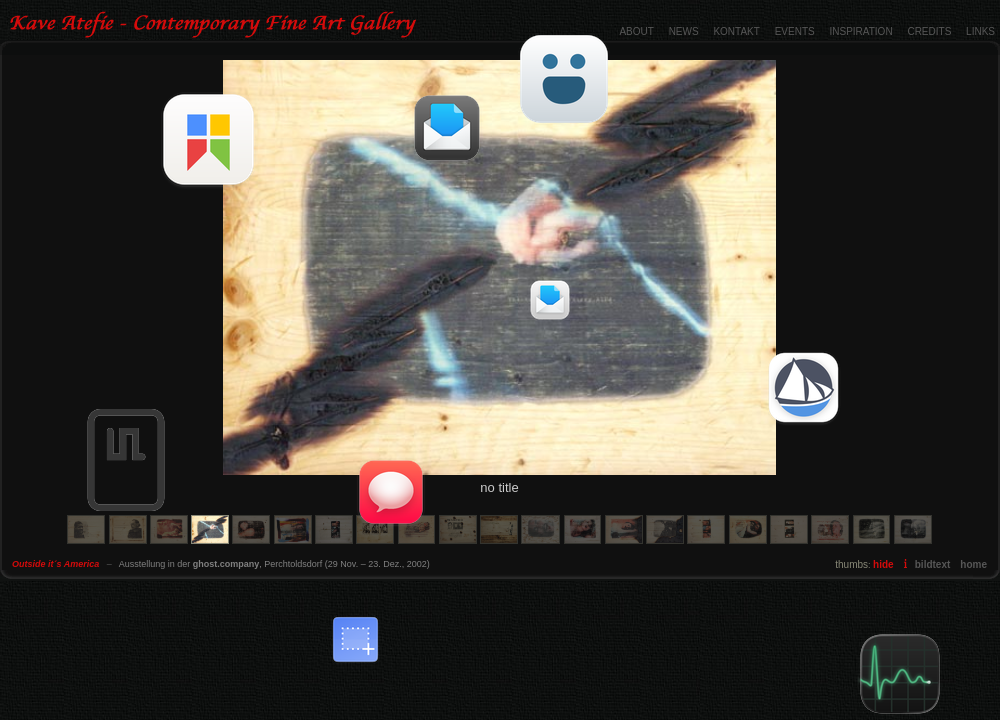 The image size is (1000, 720). What do you see at coordinates (447, 128) in the screenshot?
I see `open the mail app` at bounding box center [447, 128].